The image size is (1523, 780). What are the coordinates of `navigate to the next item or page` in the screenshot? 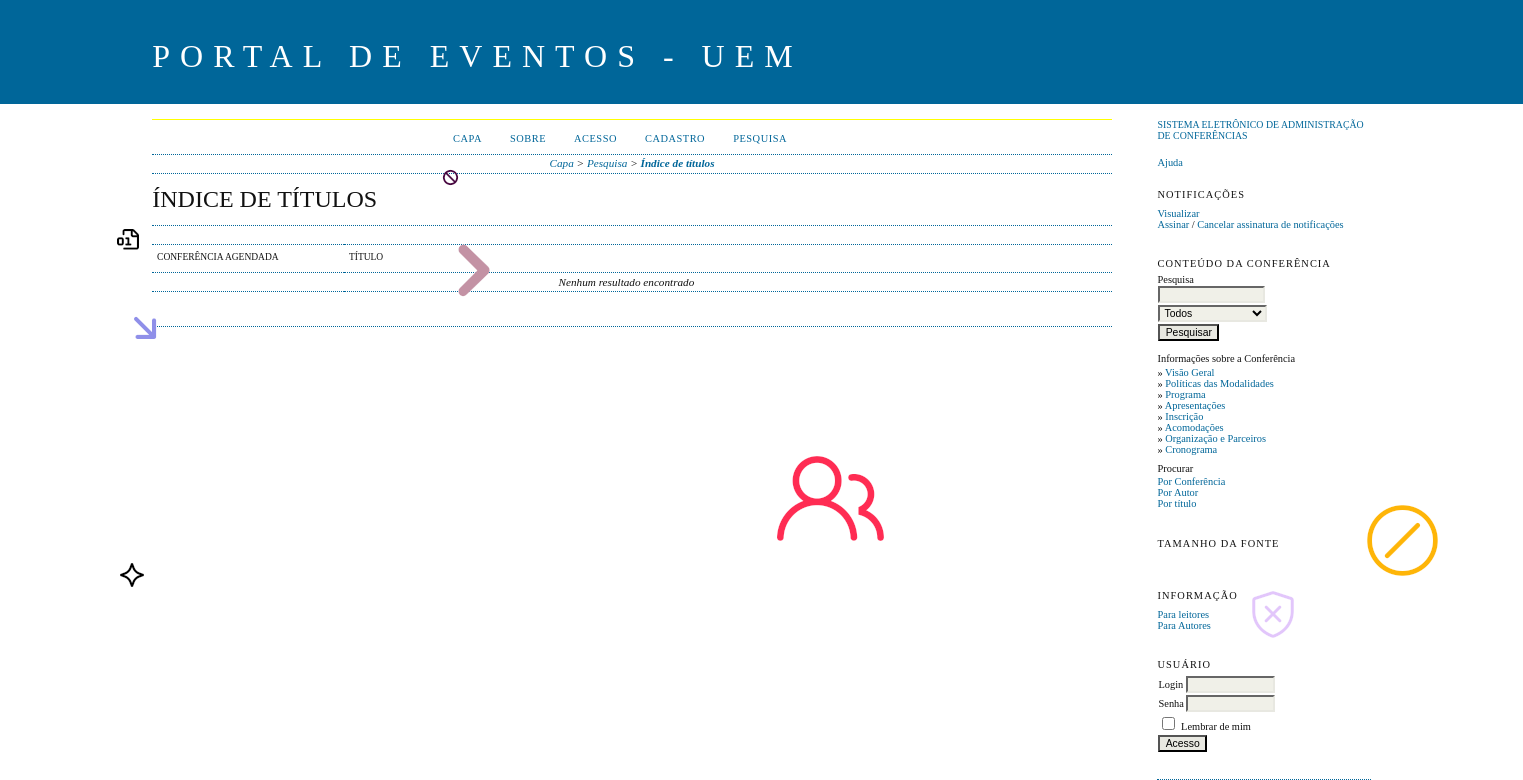 It's located at (471, 270).